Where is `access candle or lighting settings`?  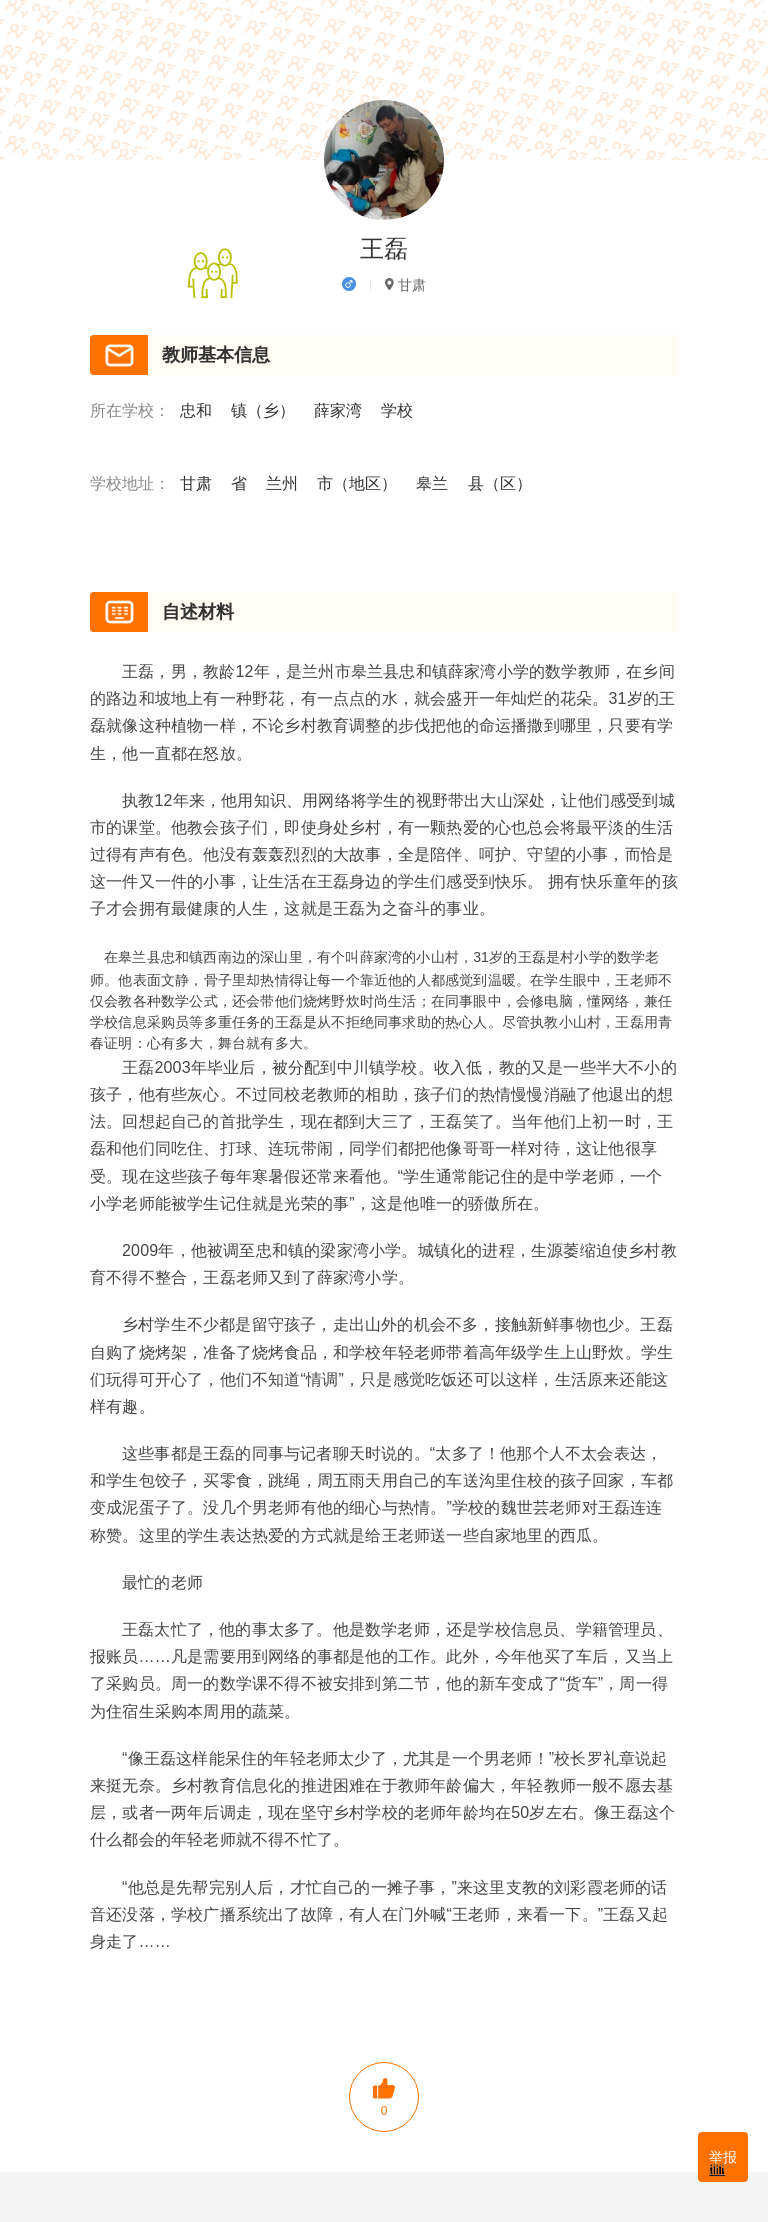
access candle or lighting settings is located at coordinates (717, 2168).